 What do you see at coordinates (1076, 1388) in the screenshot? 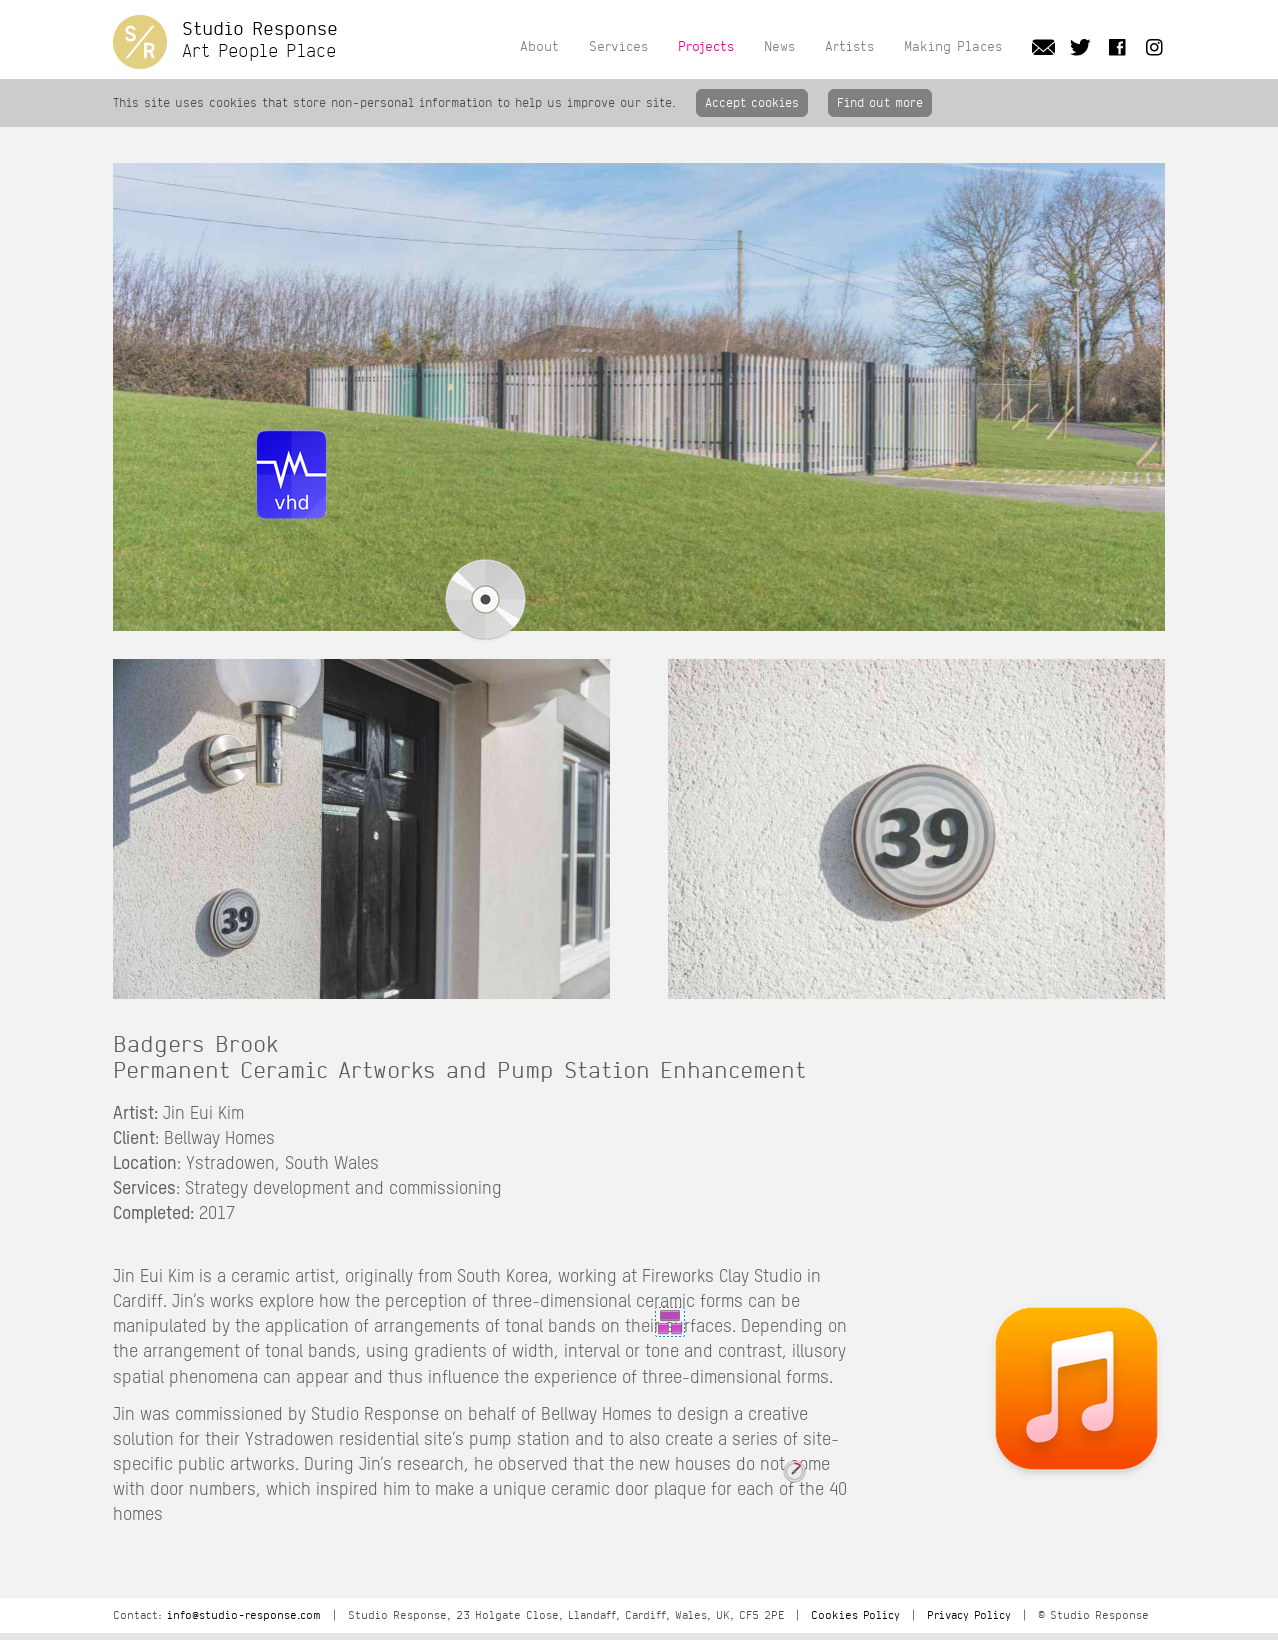
I see `open google play music app` at bounding box center [1076, 1388].